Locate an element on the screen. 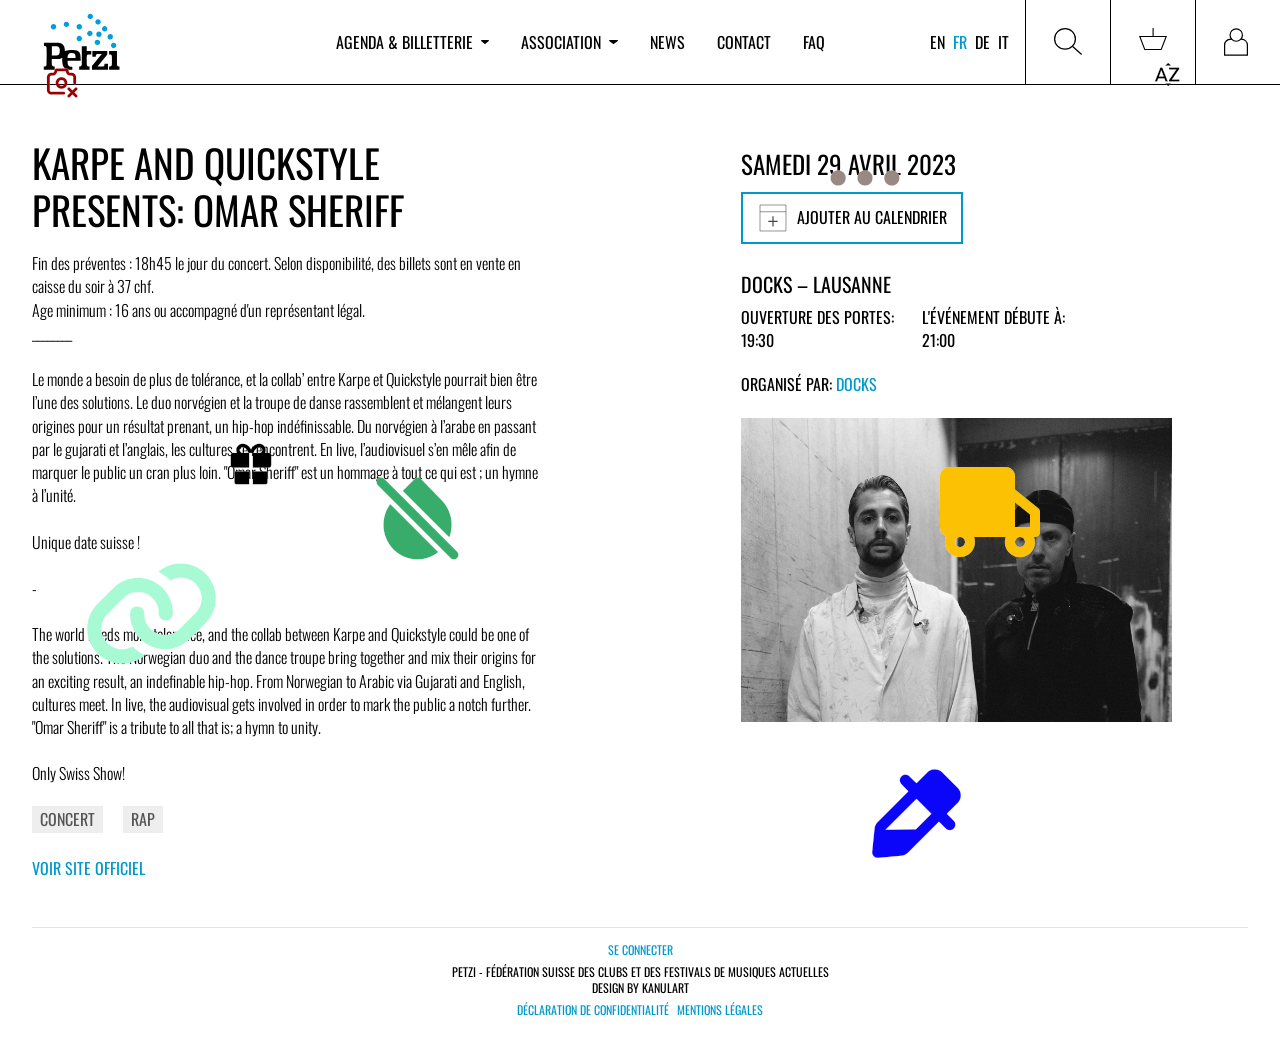 The height and width of the screenshot is (1044, 1280). disable camera access is located at coordinates (61, 81).